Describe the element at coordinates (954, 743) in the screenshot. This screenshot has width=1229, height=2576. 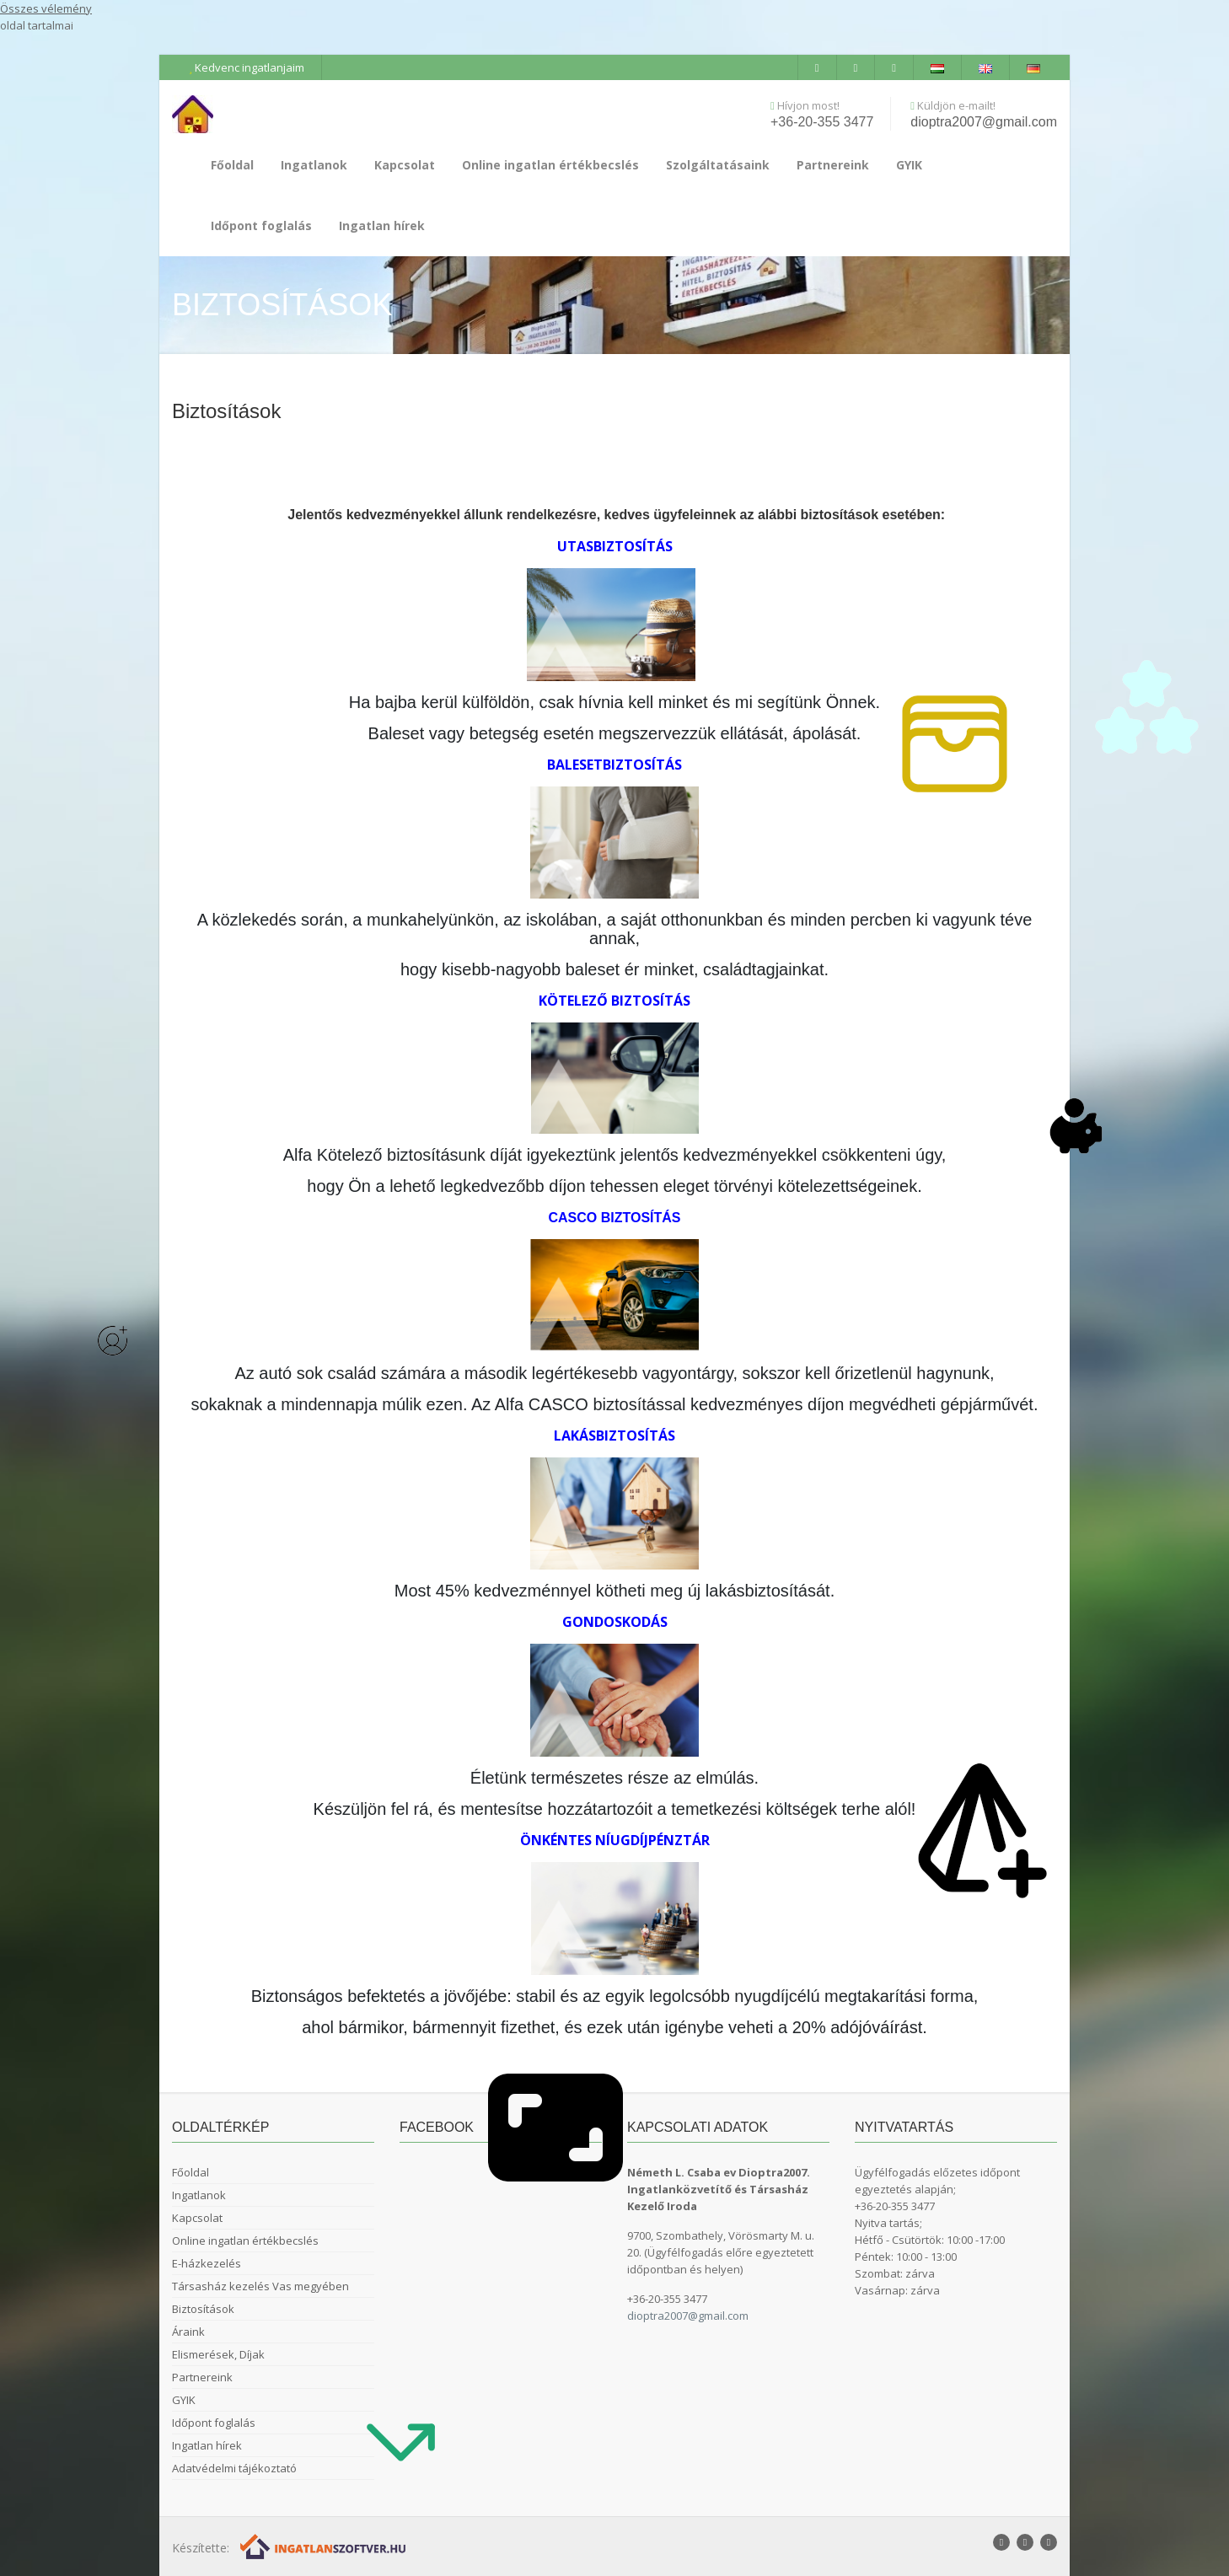
I see `access your wallet or payment methods` at that location.